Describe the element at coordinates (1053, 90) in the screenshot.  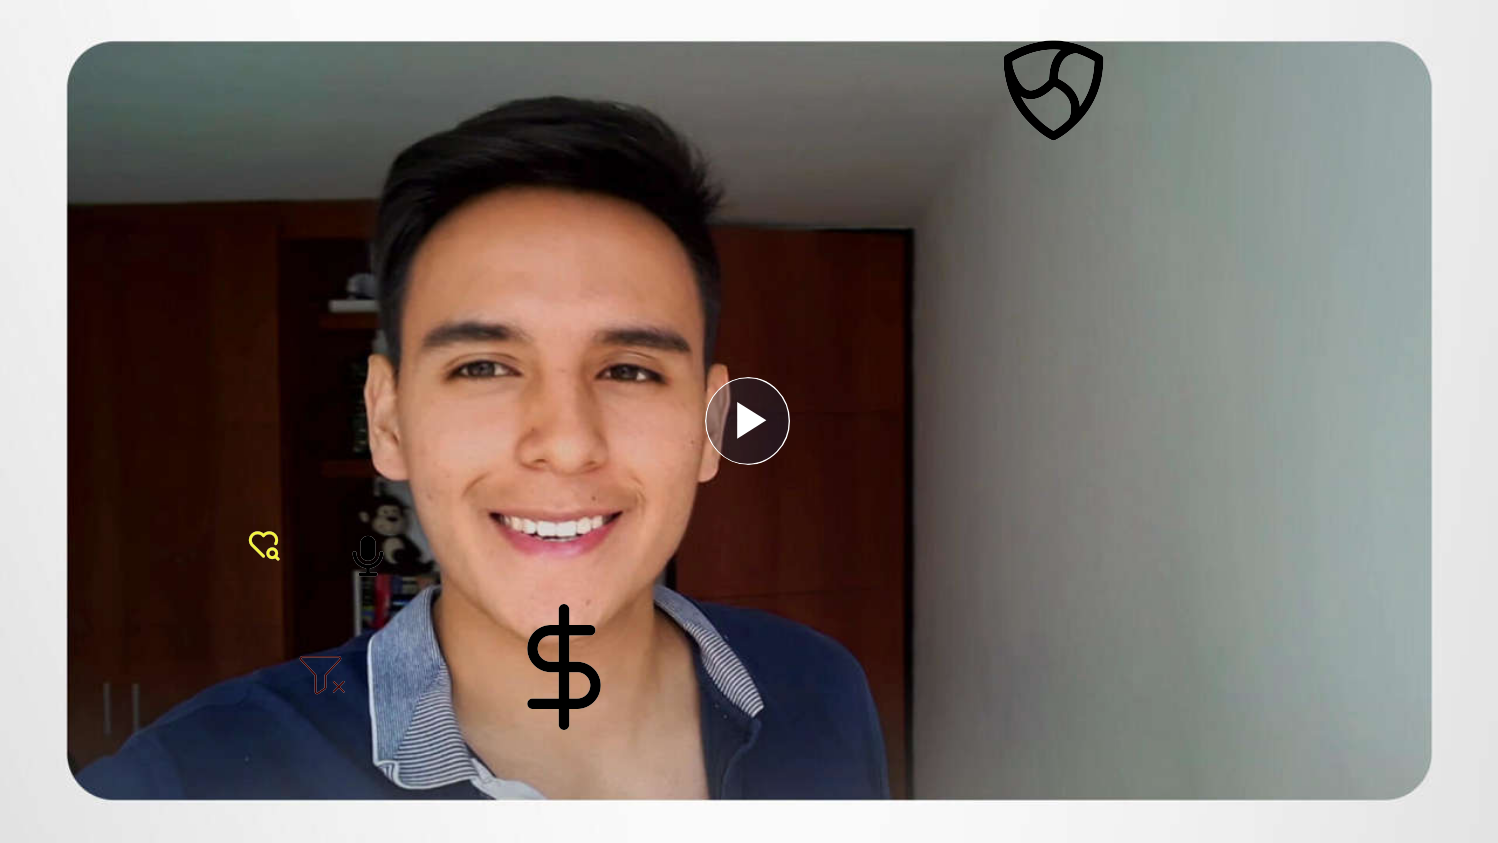
I see `NEM cryptocurrency logo` at that location.